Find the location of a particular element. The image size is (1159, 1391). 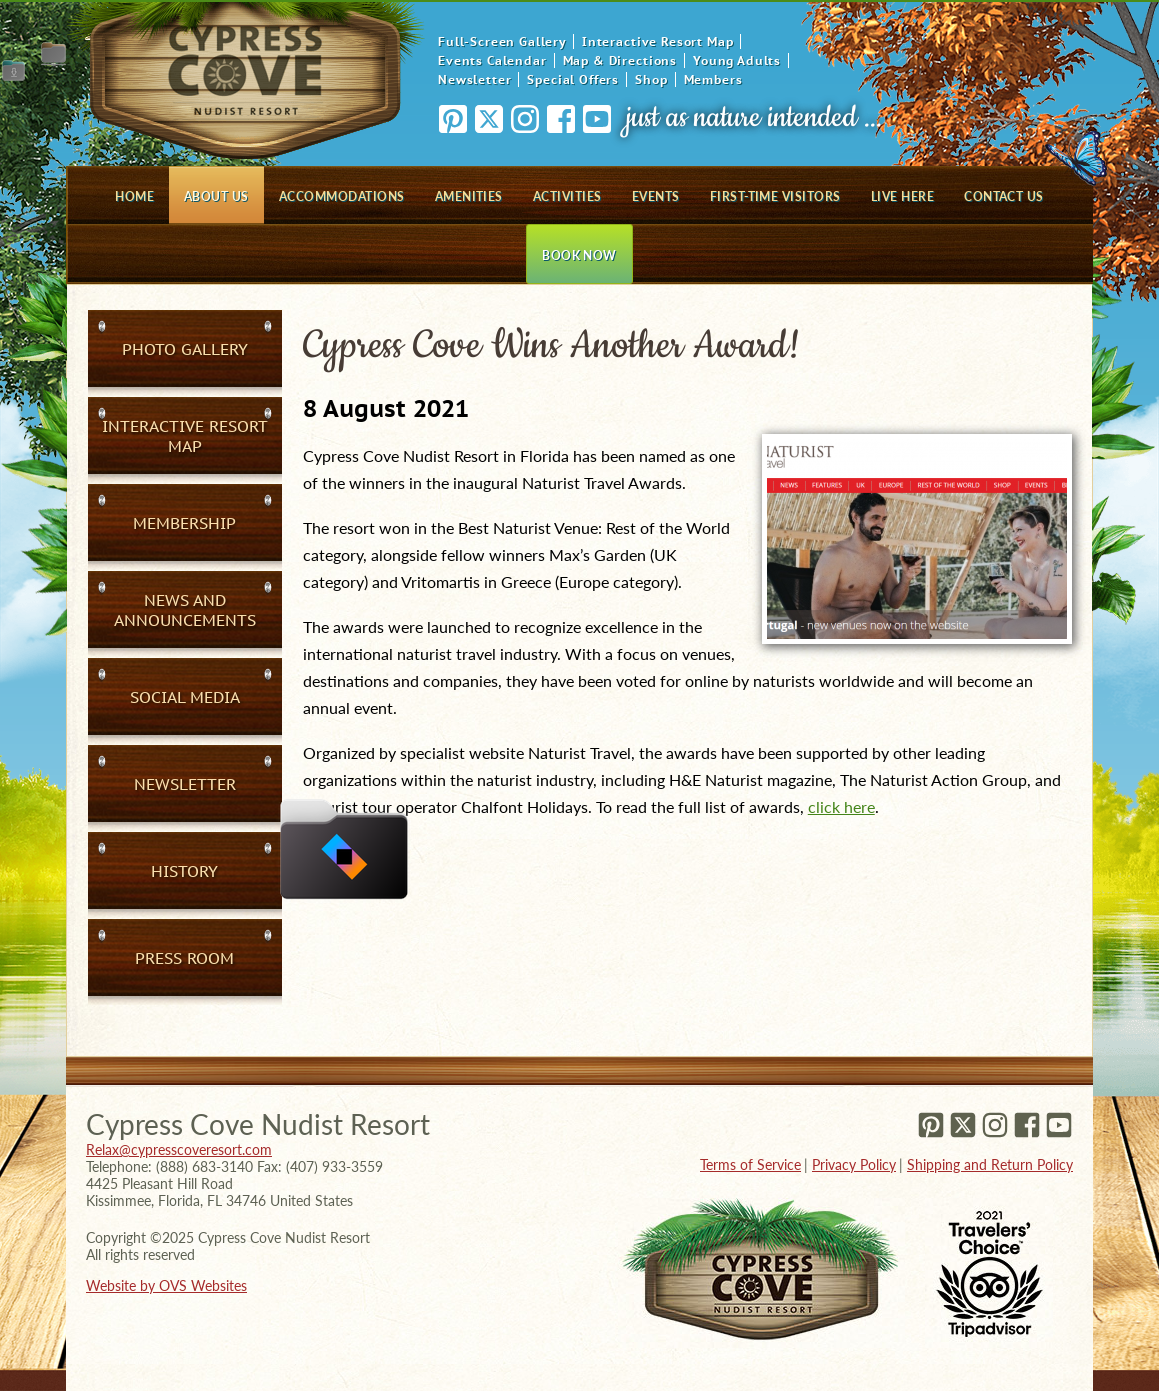

folder containing JetBrains Ktor project files is located at coordinates (343, 852).